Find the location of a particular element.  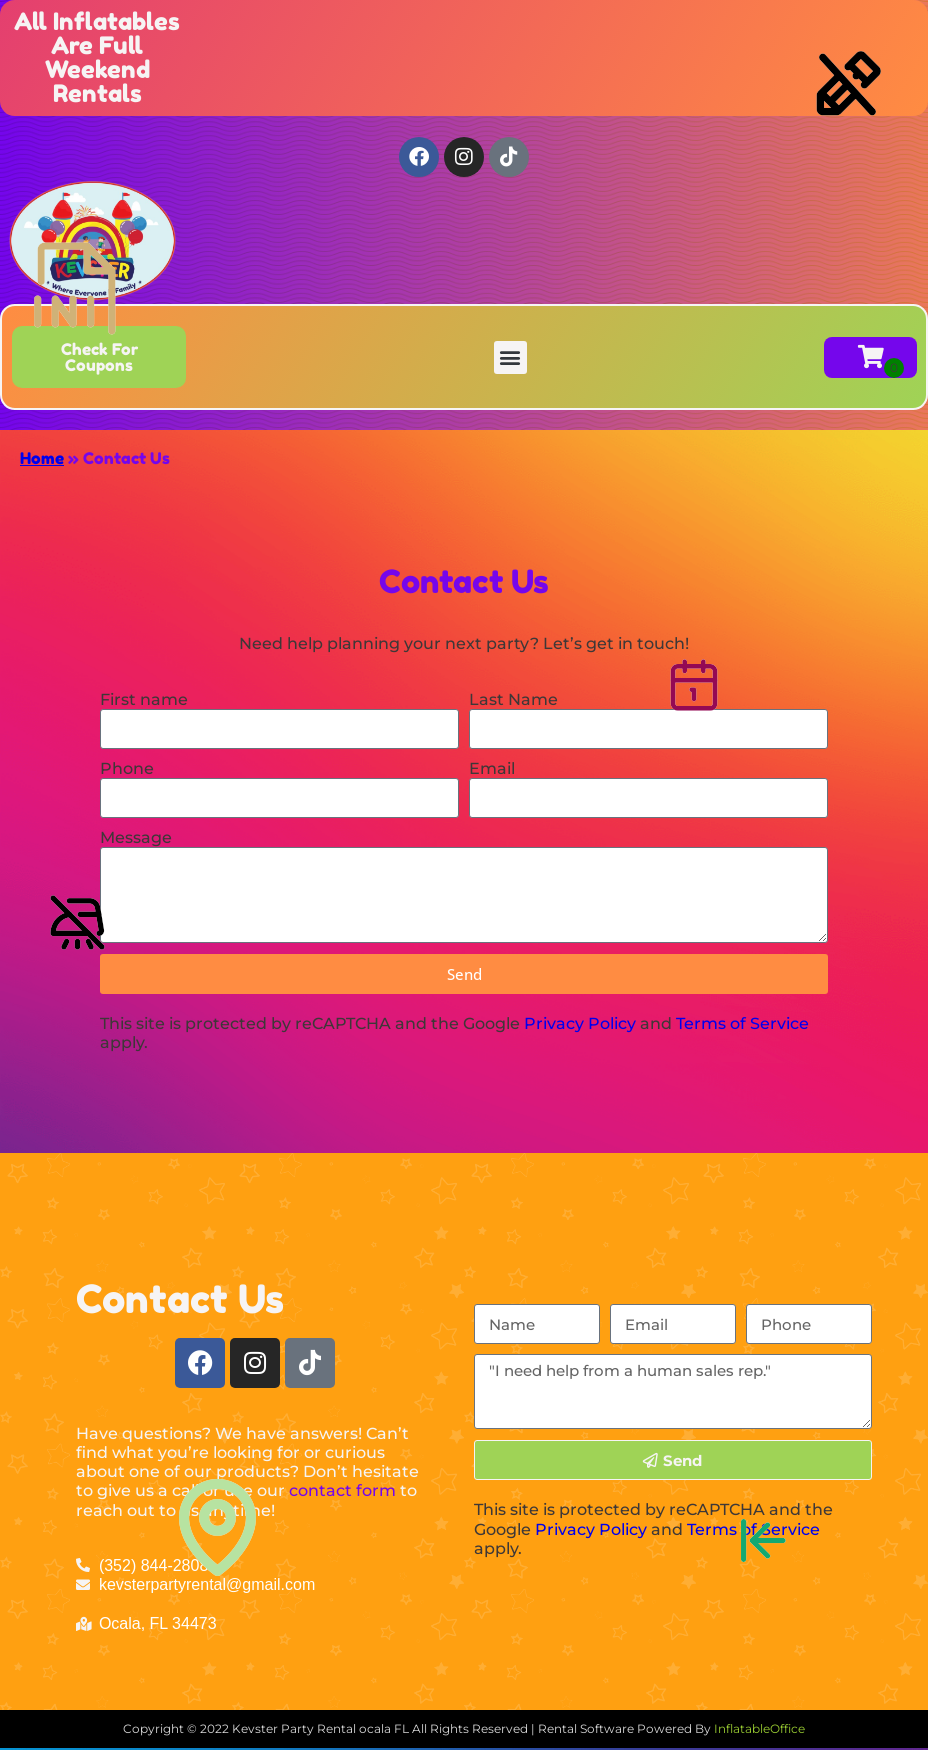

view or set a location on the map is located at coordinates (217, 1527).